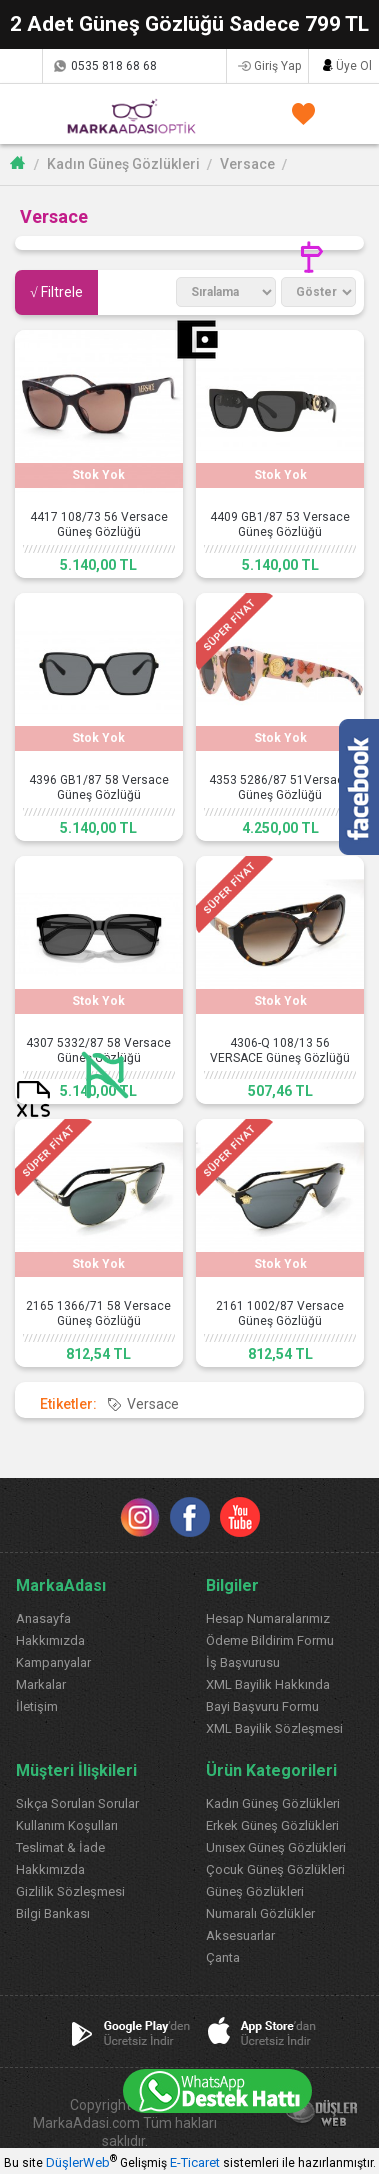  I want to click on open an excel spreadsheet file, so click(33, 1100).